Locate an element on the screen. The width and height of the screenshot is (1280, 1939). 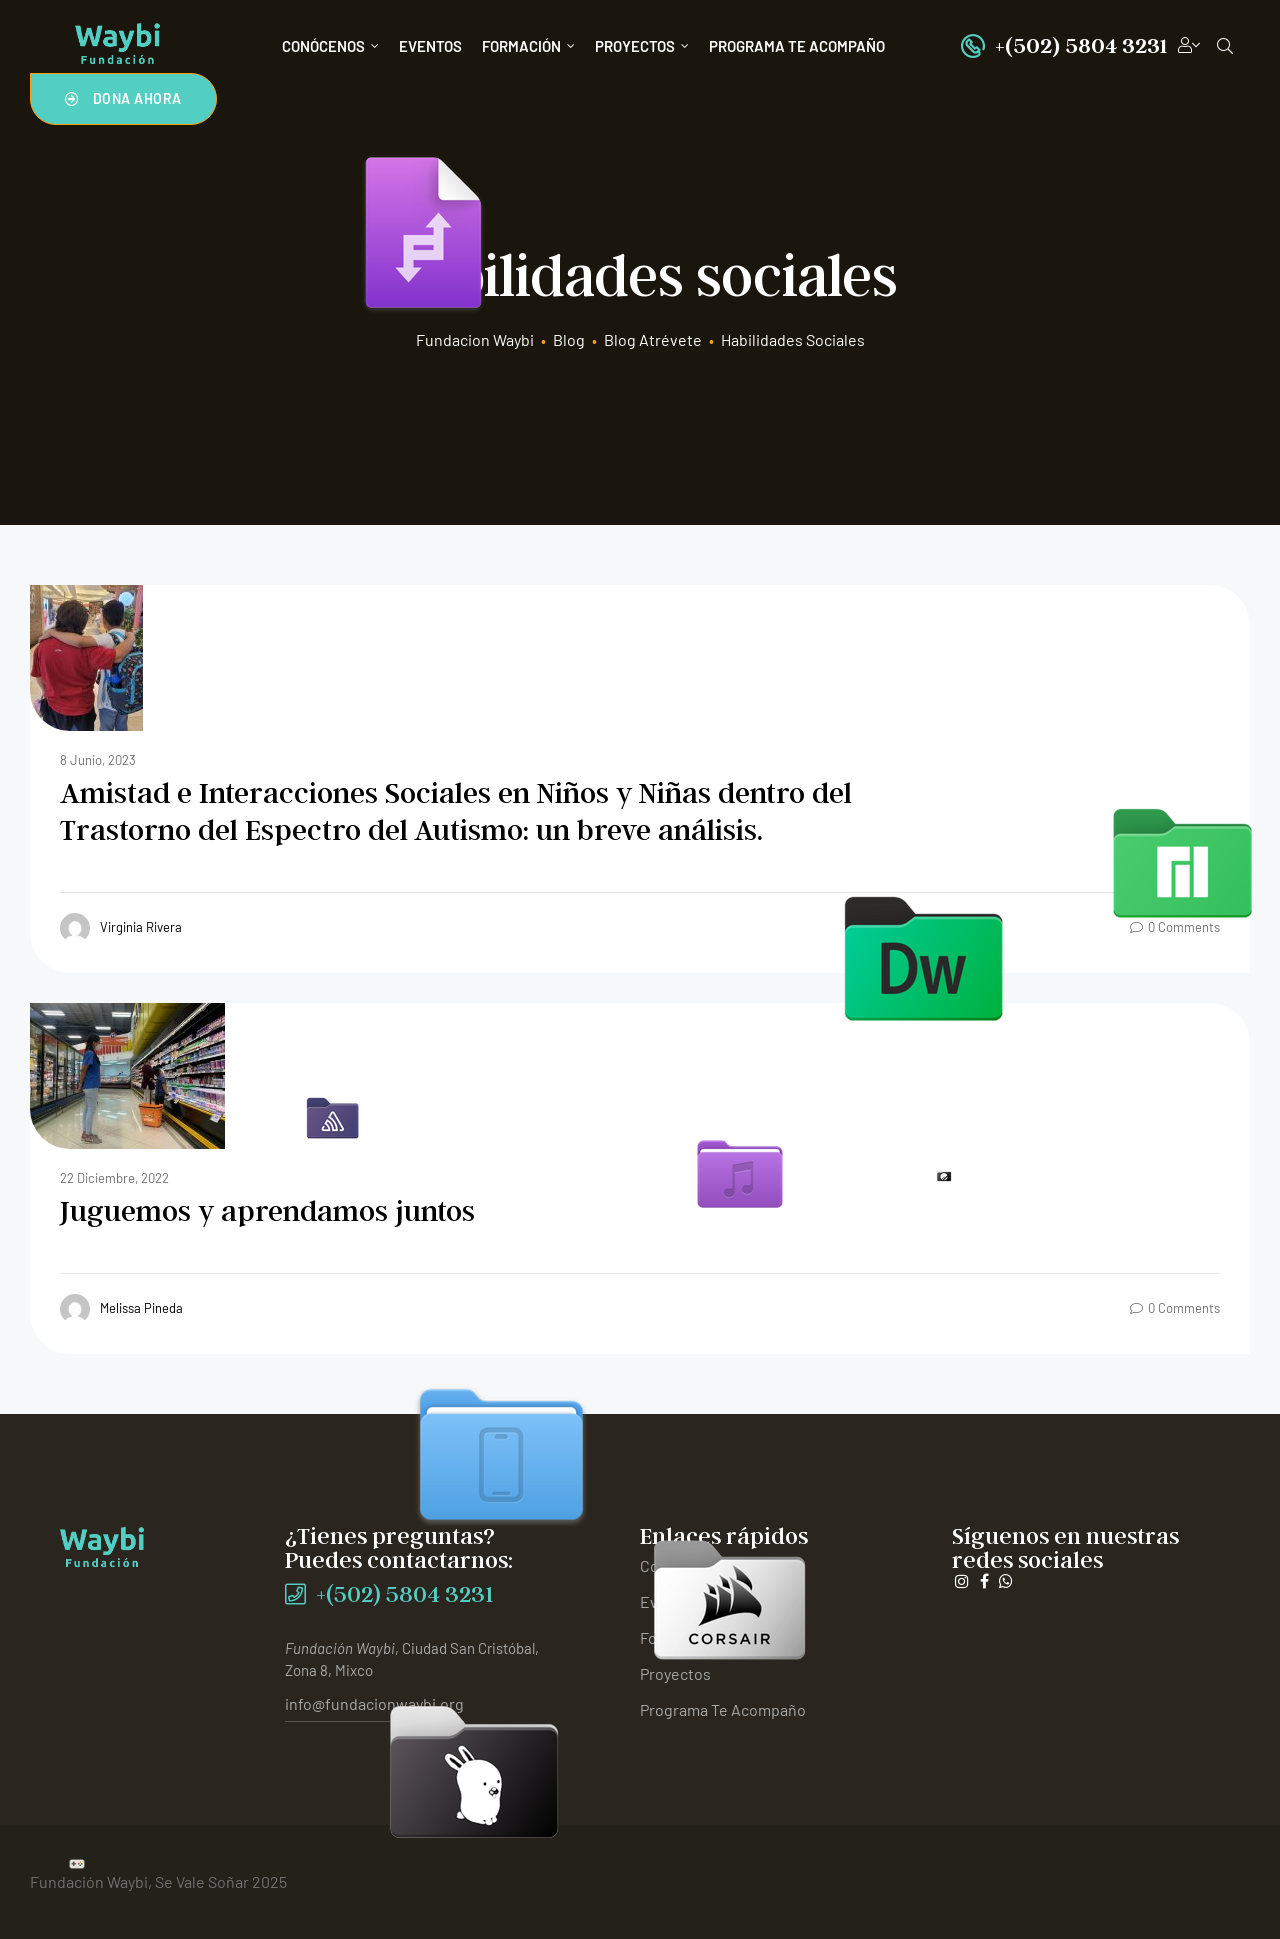
folder containing Adobe Dreamweaver project files is located at coordinates (923, 963).